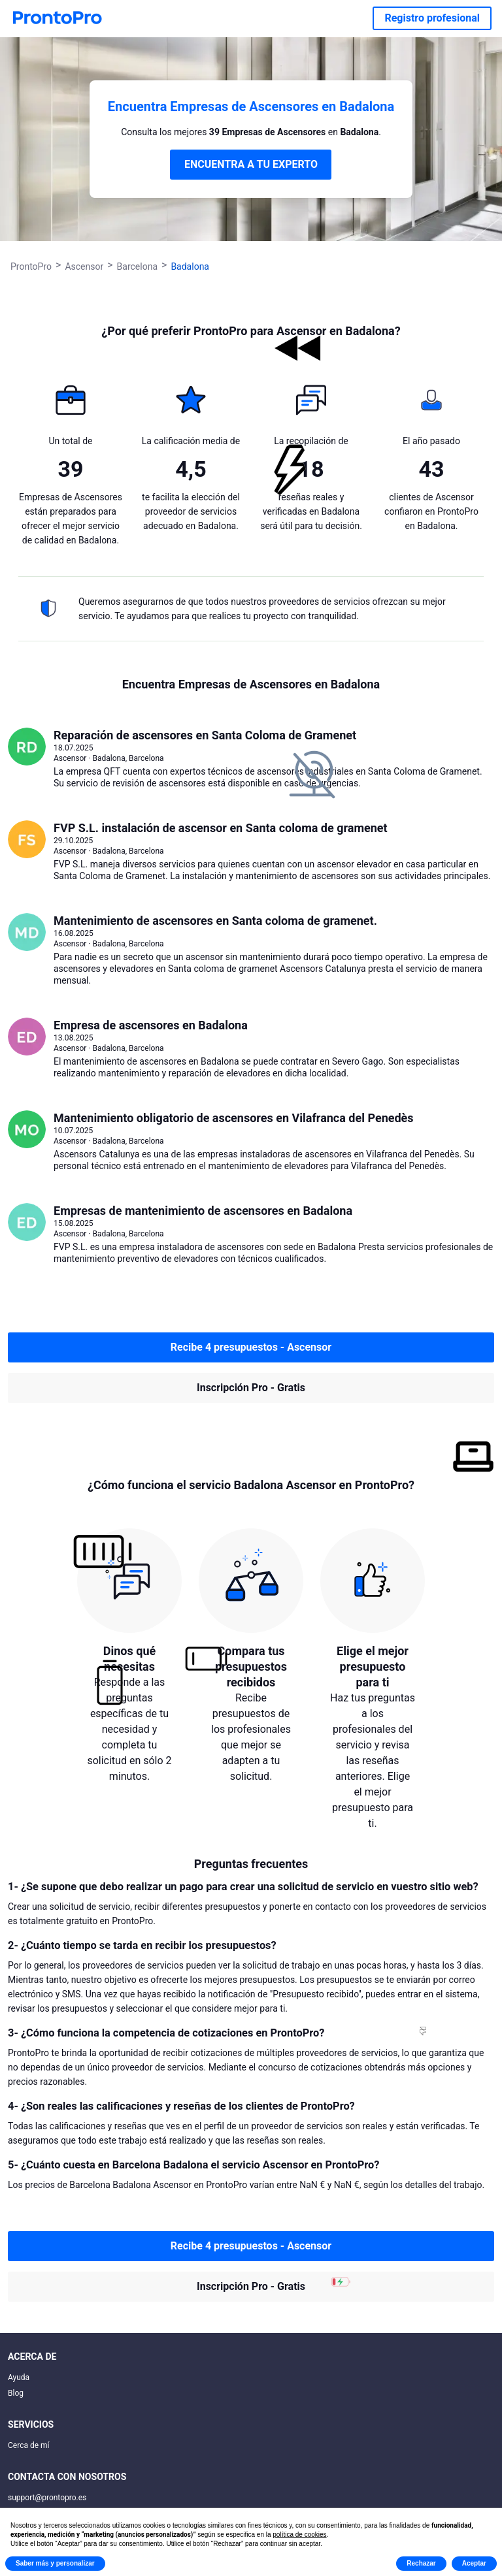  Describe the element at coordinates (288, 470) in the screenshot. I see `indicates an event or event handler in code` at that location.